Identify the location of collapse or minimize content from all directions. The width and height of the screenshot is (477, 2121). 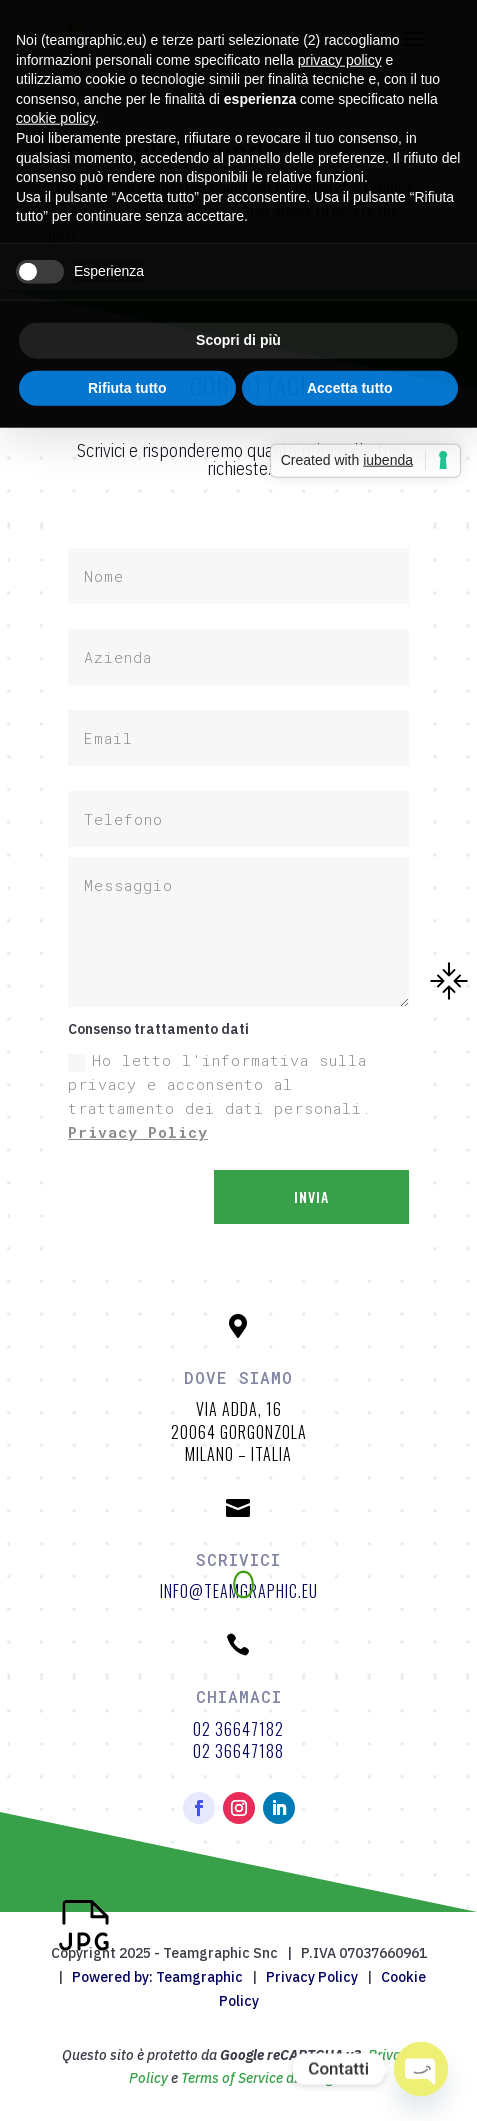
(449, 981).